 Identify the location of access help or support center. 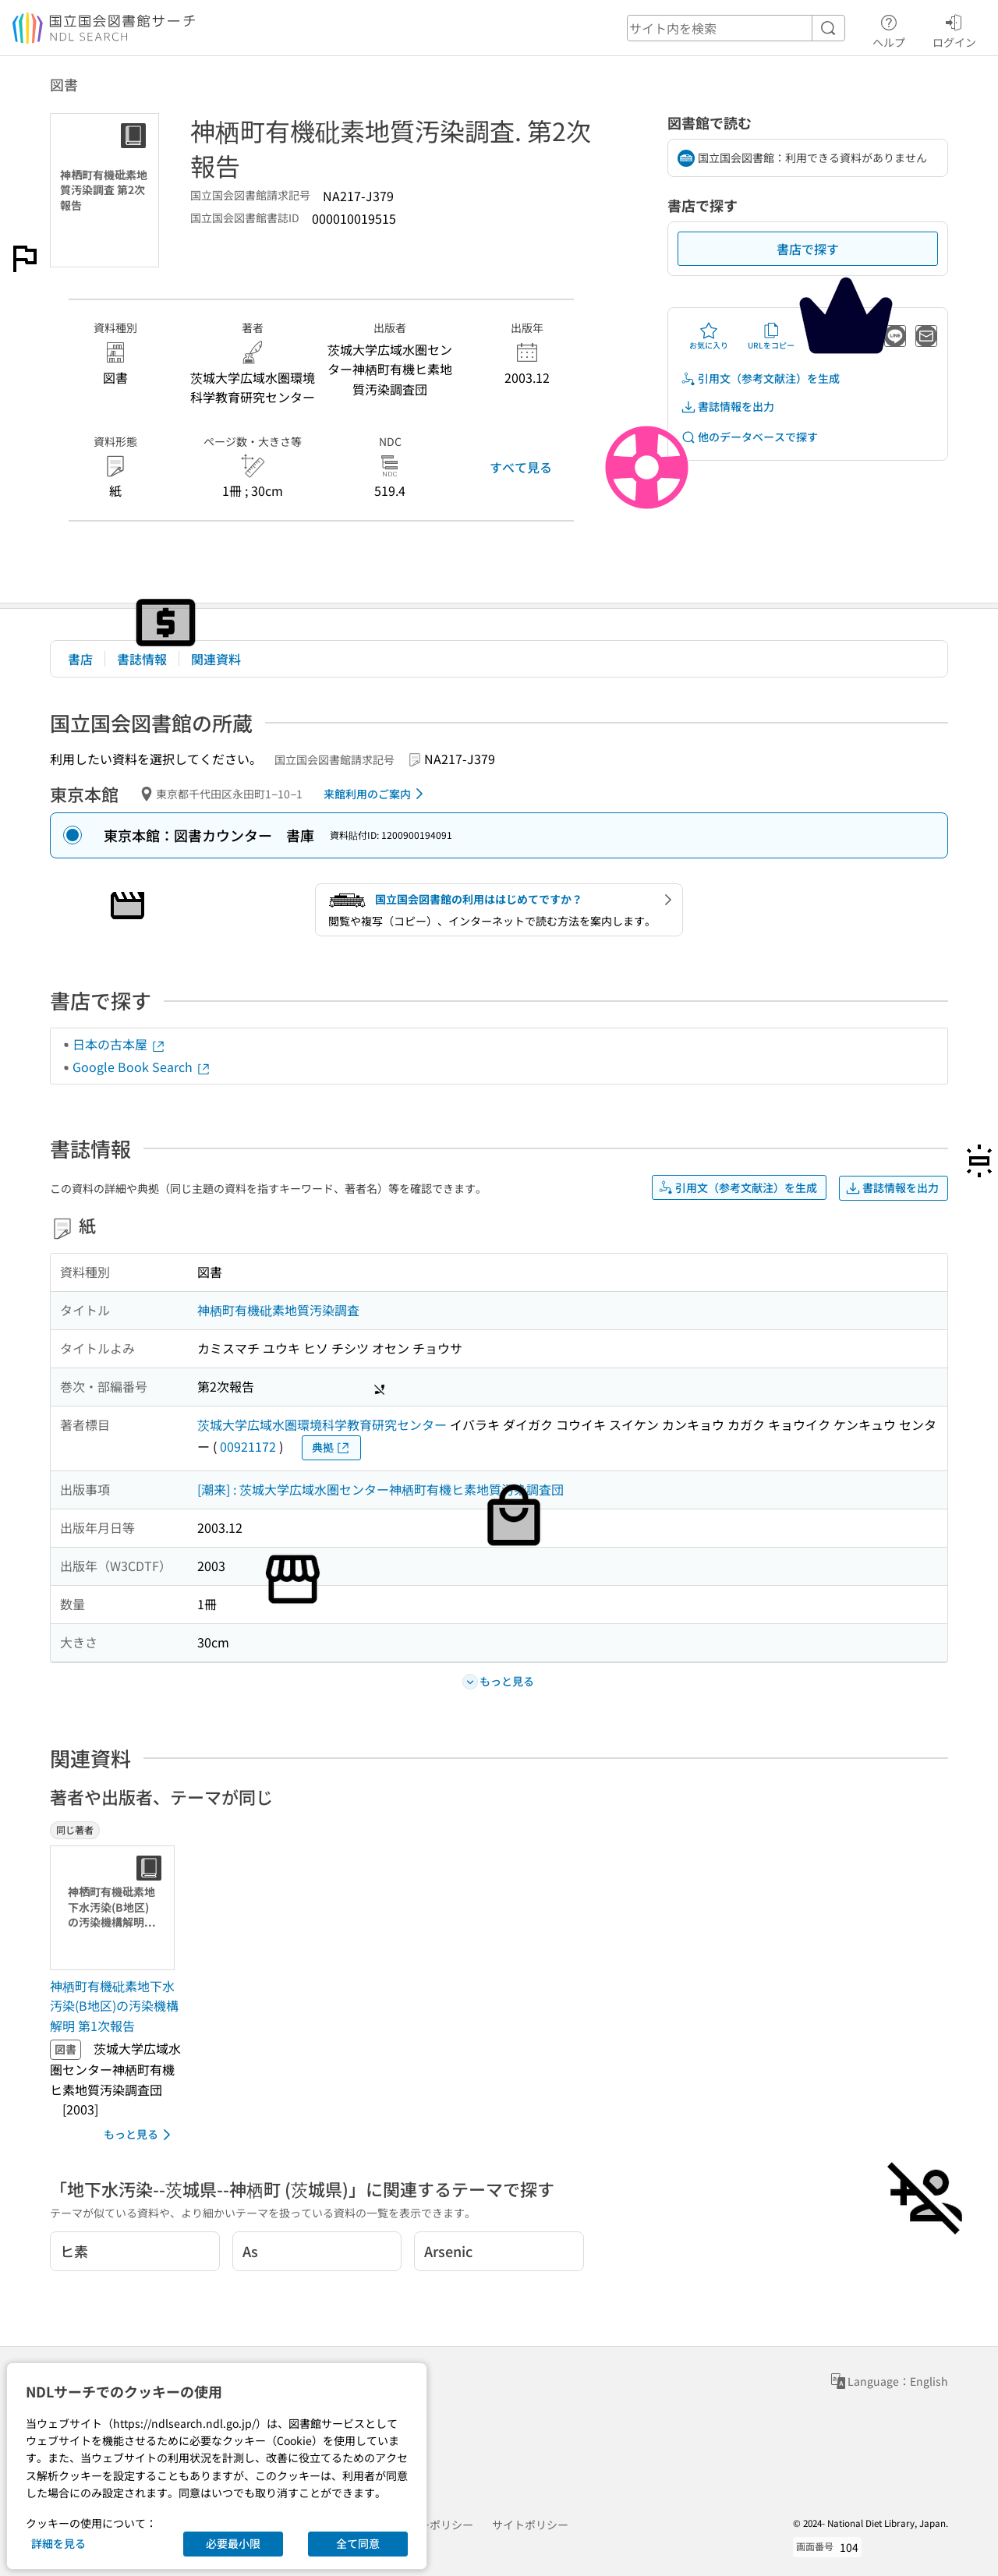
(646, 467).